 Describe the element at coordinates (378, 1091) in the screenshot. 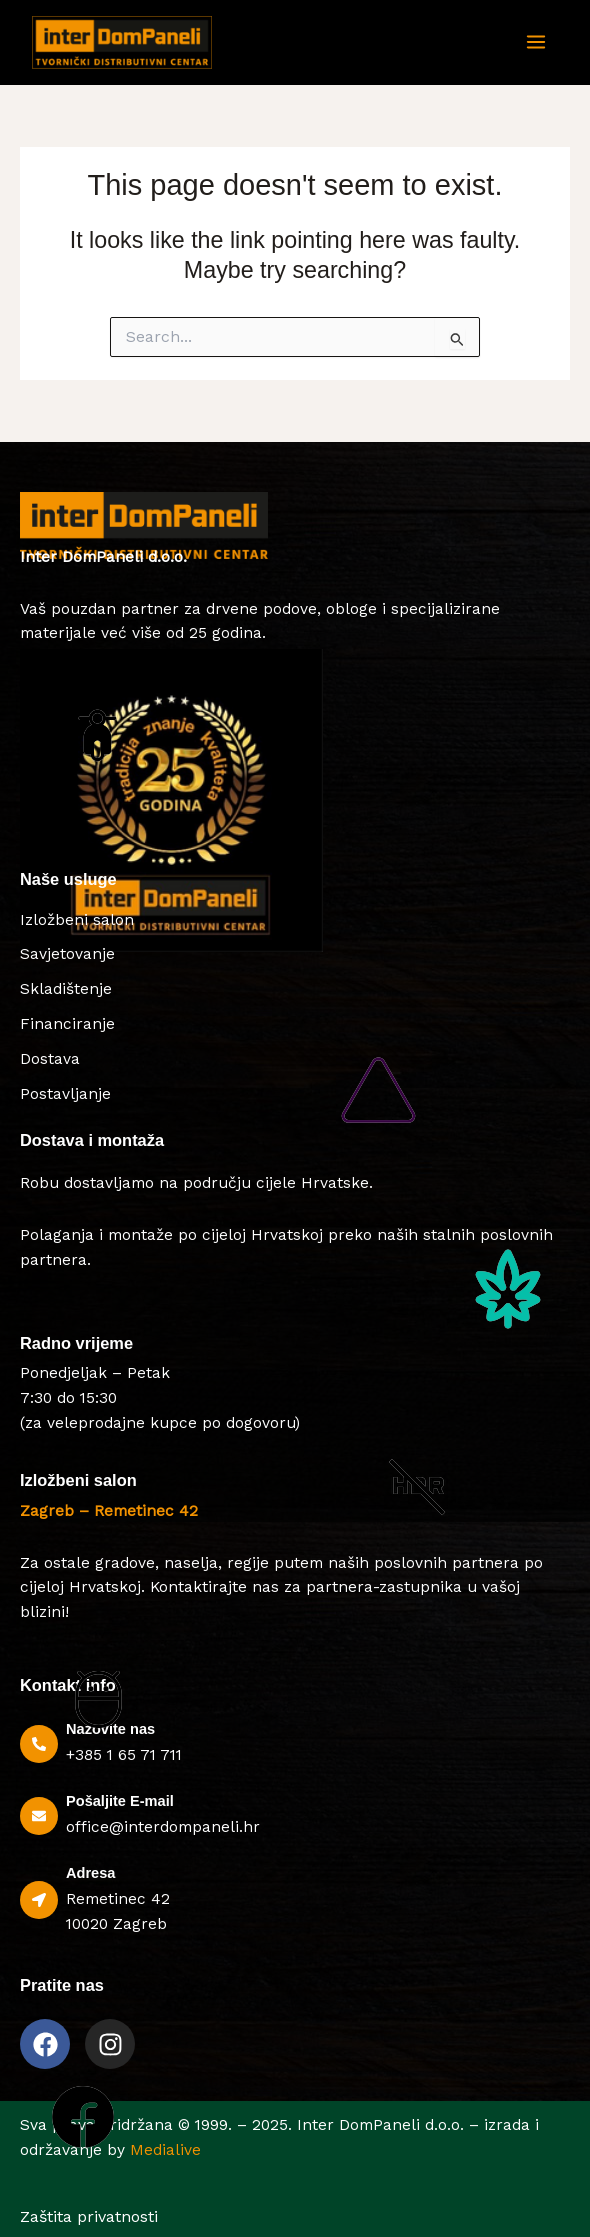

I see `play or start media content` at that location.